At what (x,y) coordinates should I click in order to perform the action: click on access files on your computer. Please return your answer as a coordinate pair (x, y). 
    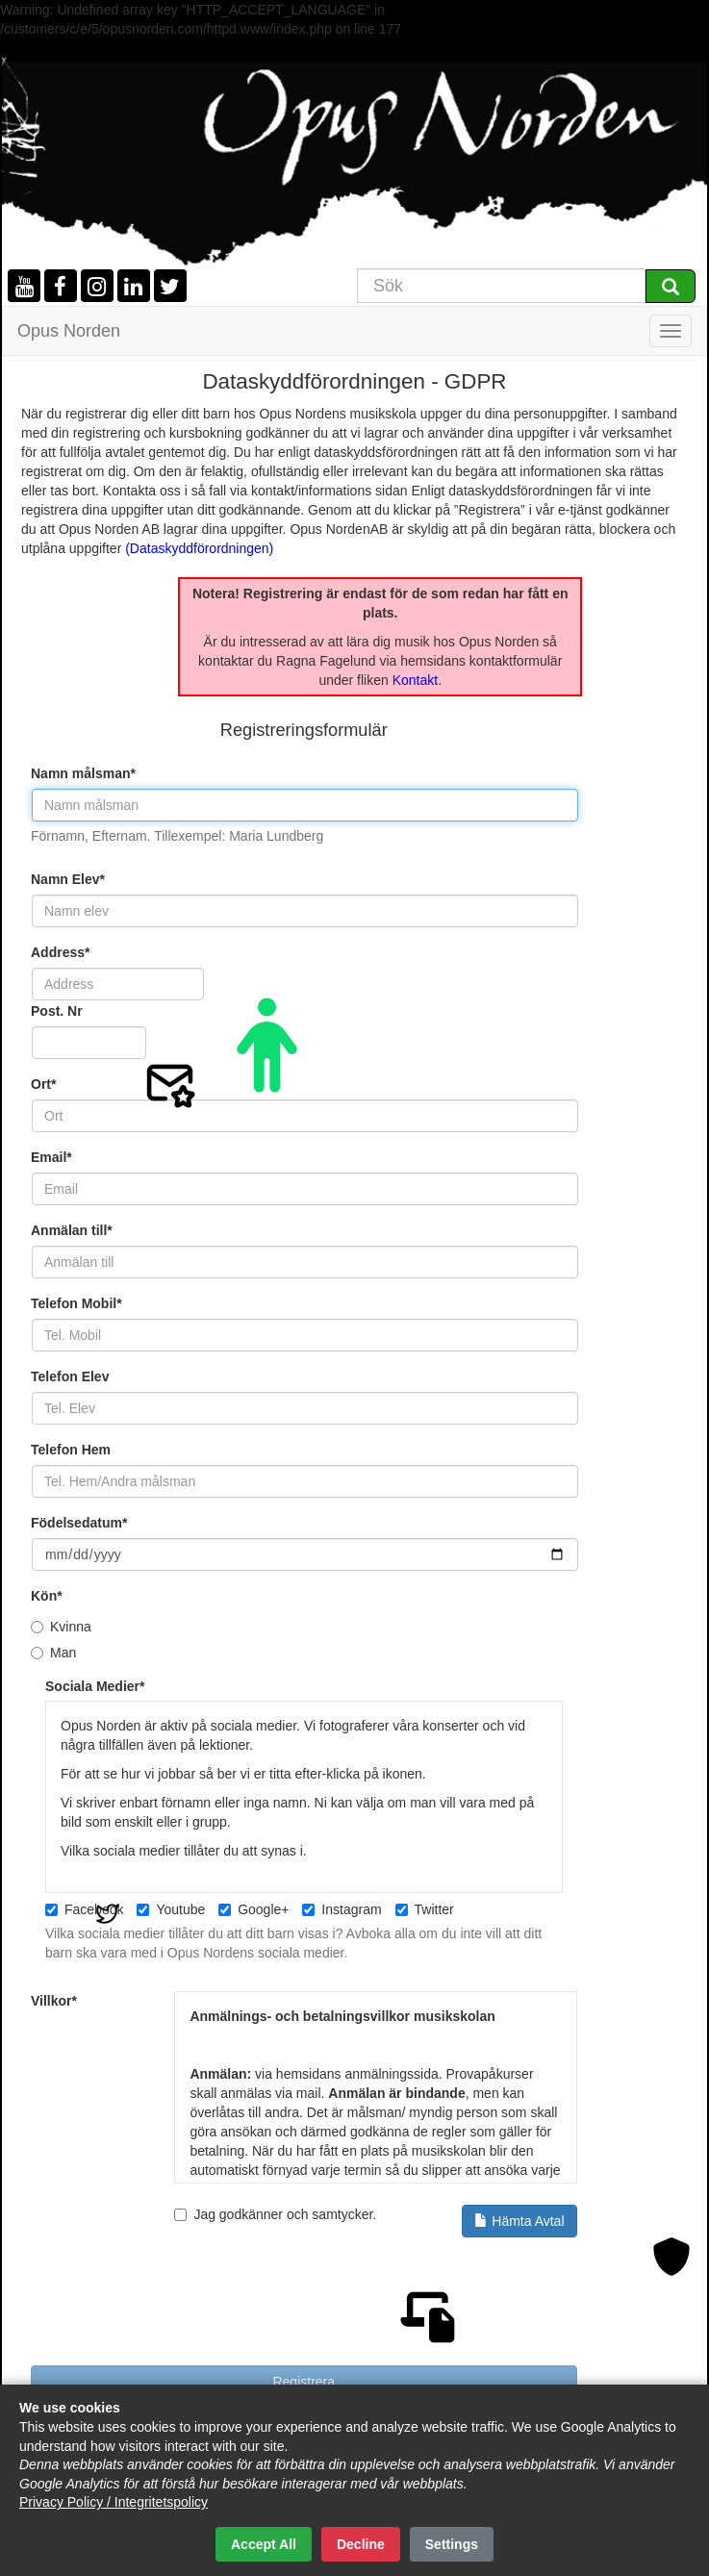
    Looking at the image, I should click on (429, 2317).